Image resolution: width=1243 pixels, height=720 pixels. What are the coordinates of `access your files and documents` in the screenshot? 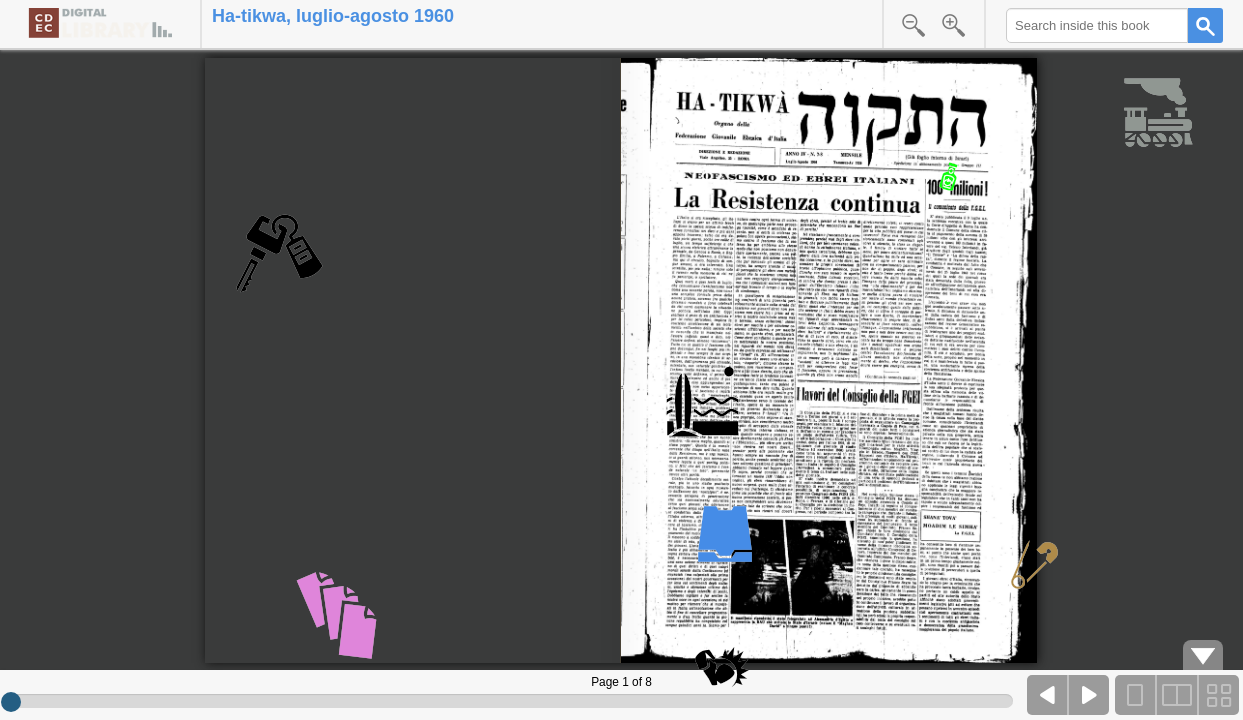 It's located at (336, 615).